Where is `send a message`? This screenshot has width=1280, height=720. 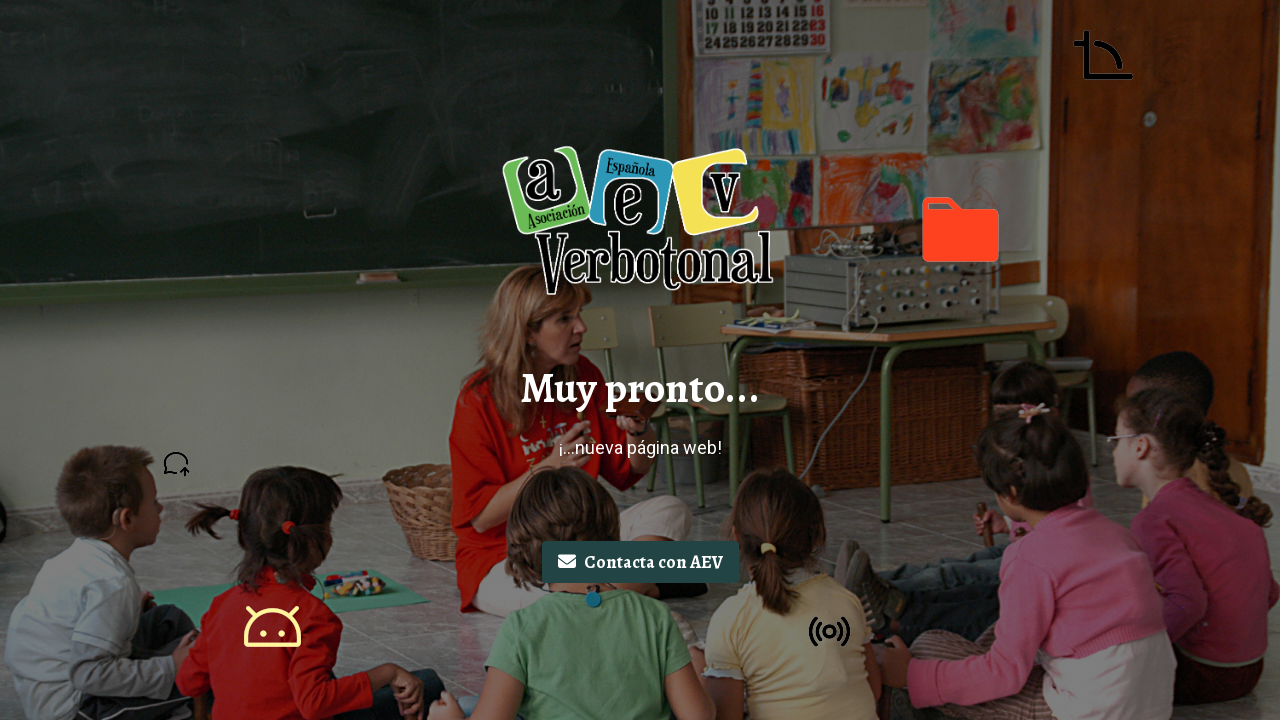 send a message is located at coordinates (176, 463).